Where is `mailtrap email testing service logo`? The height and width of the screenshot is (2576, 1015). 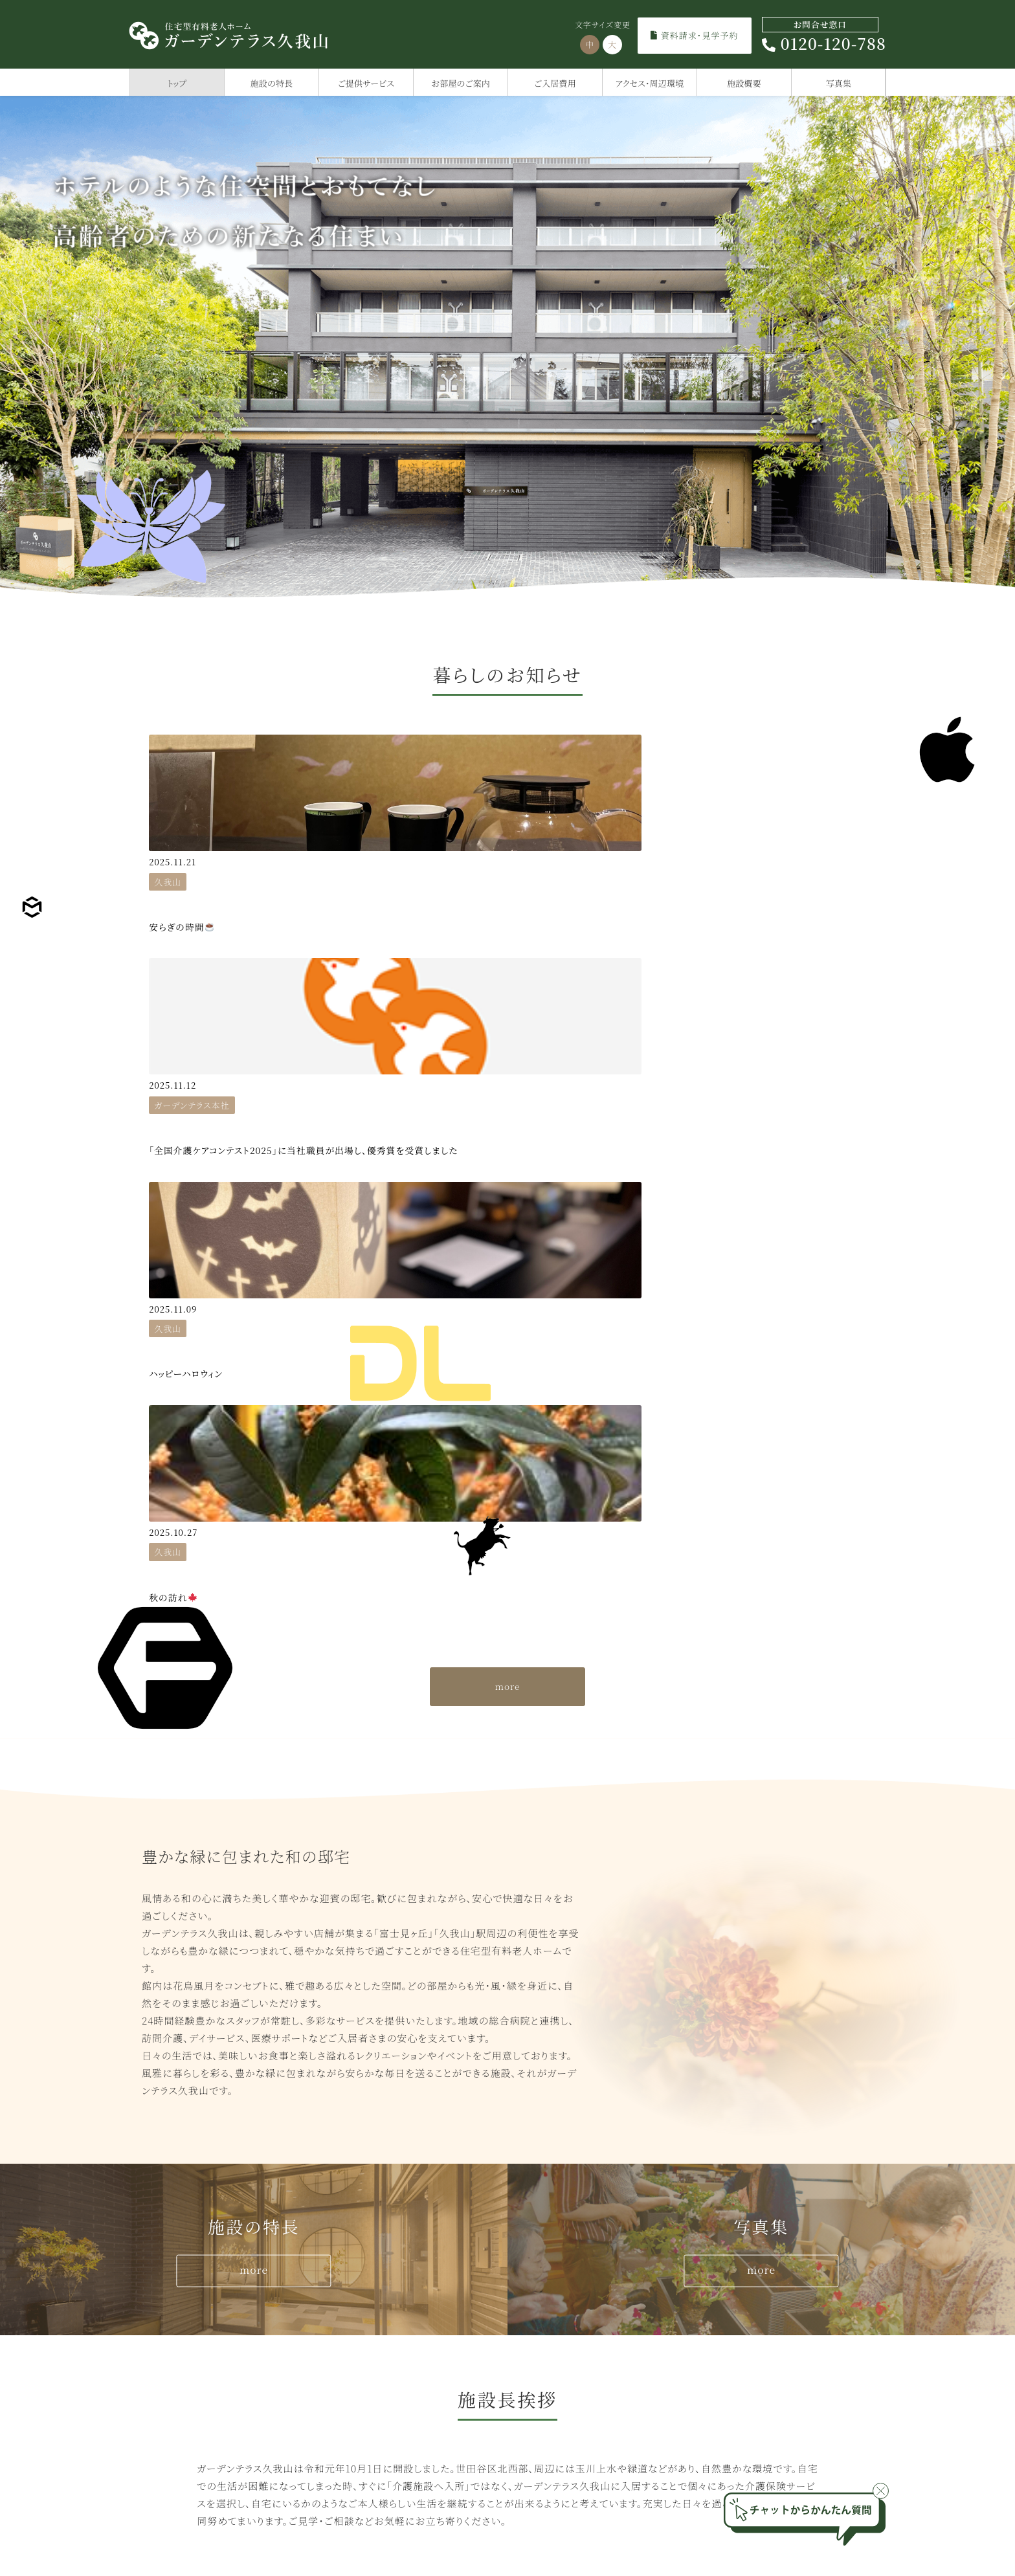 mailtrap email testing service logo is located at coordinates (32, 907).